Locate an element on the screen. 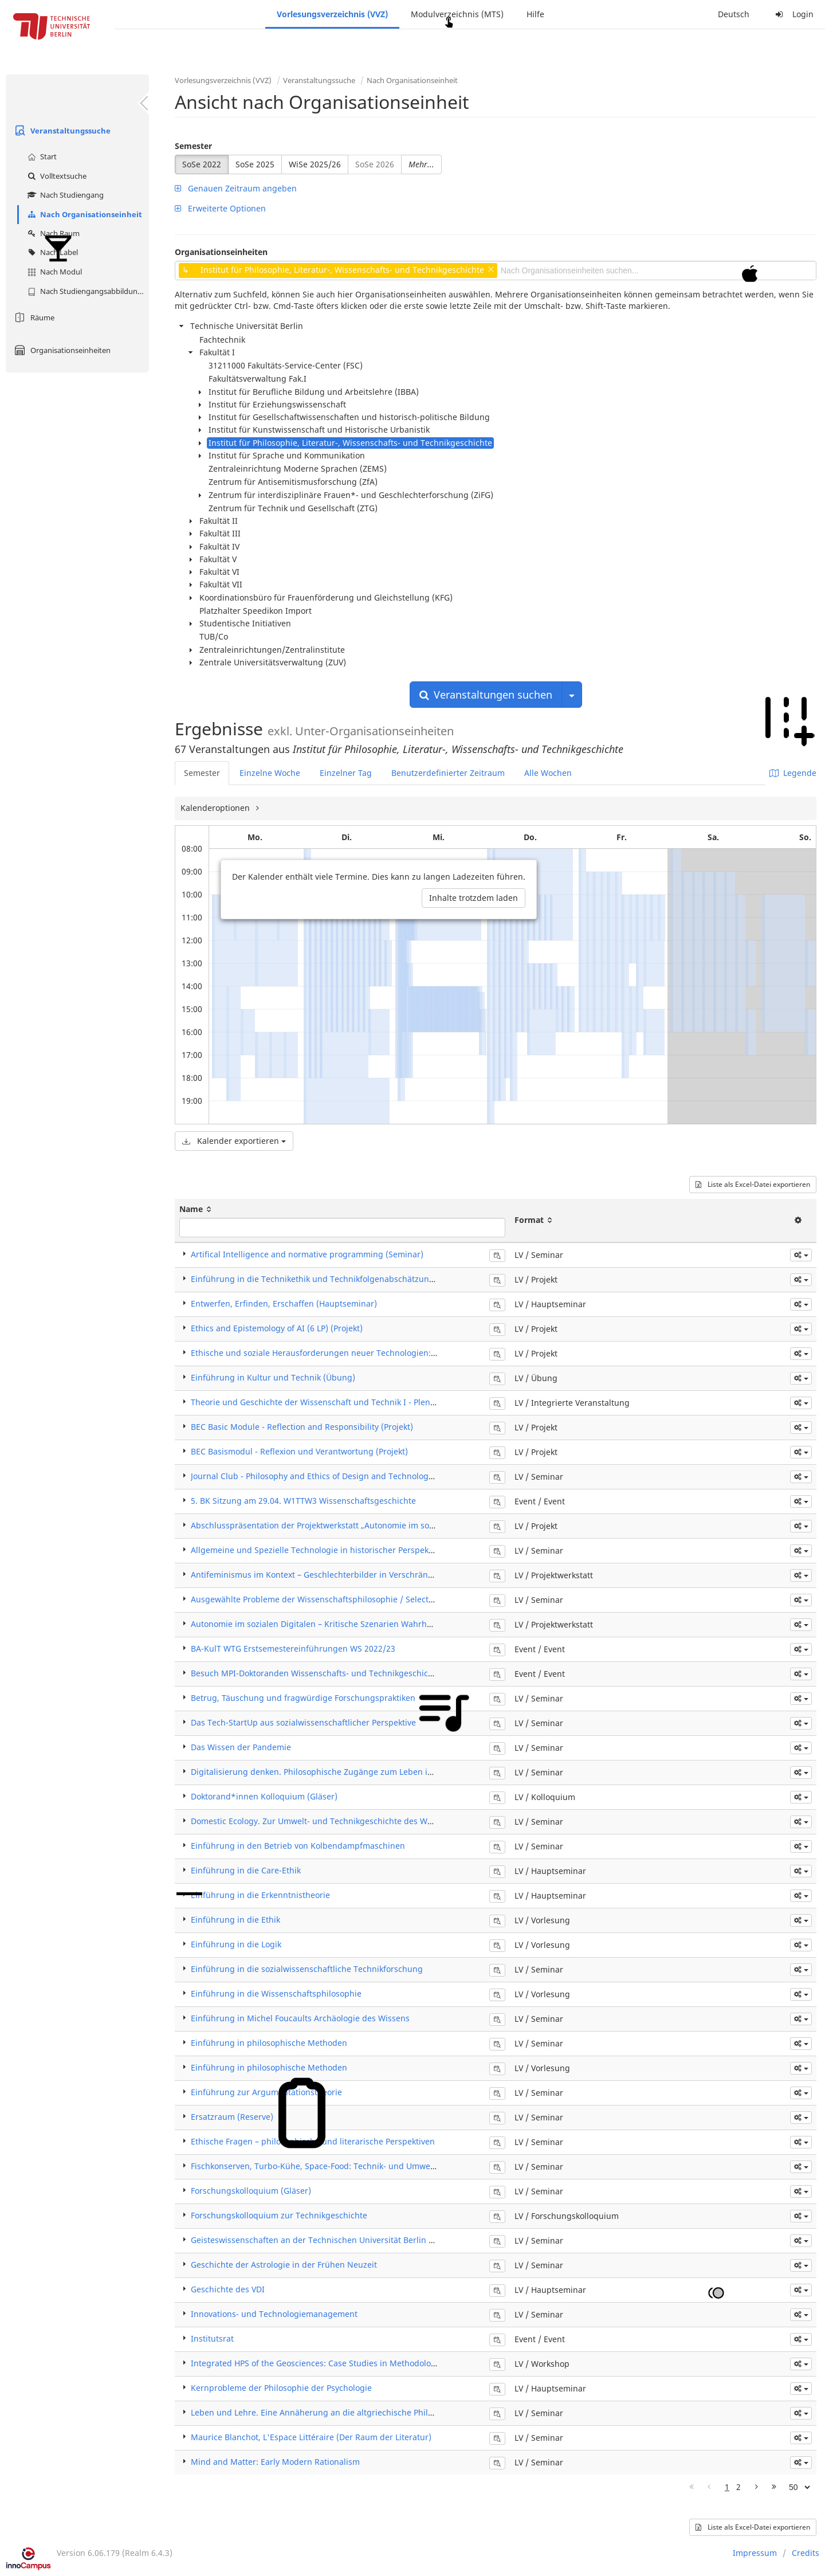 The width and height of the screenshot is (825, 2576). access toll or payment information is located at coordinates (716, 2293).